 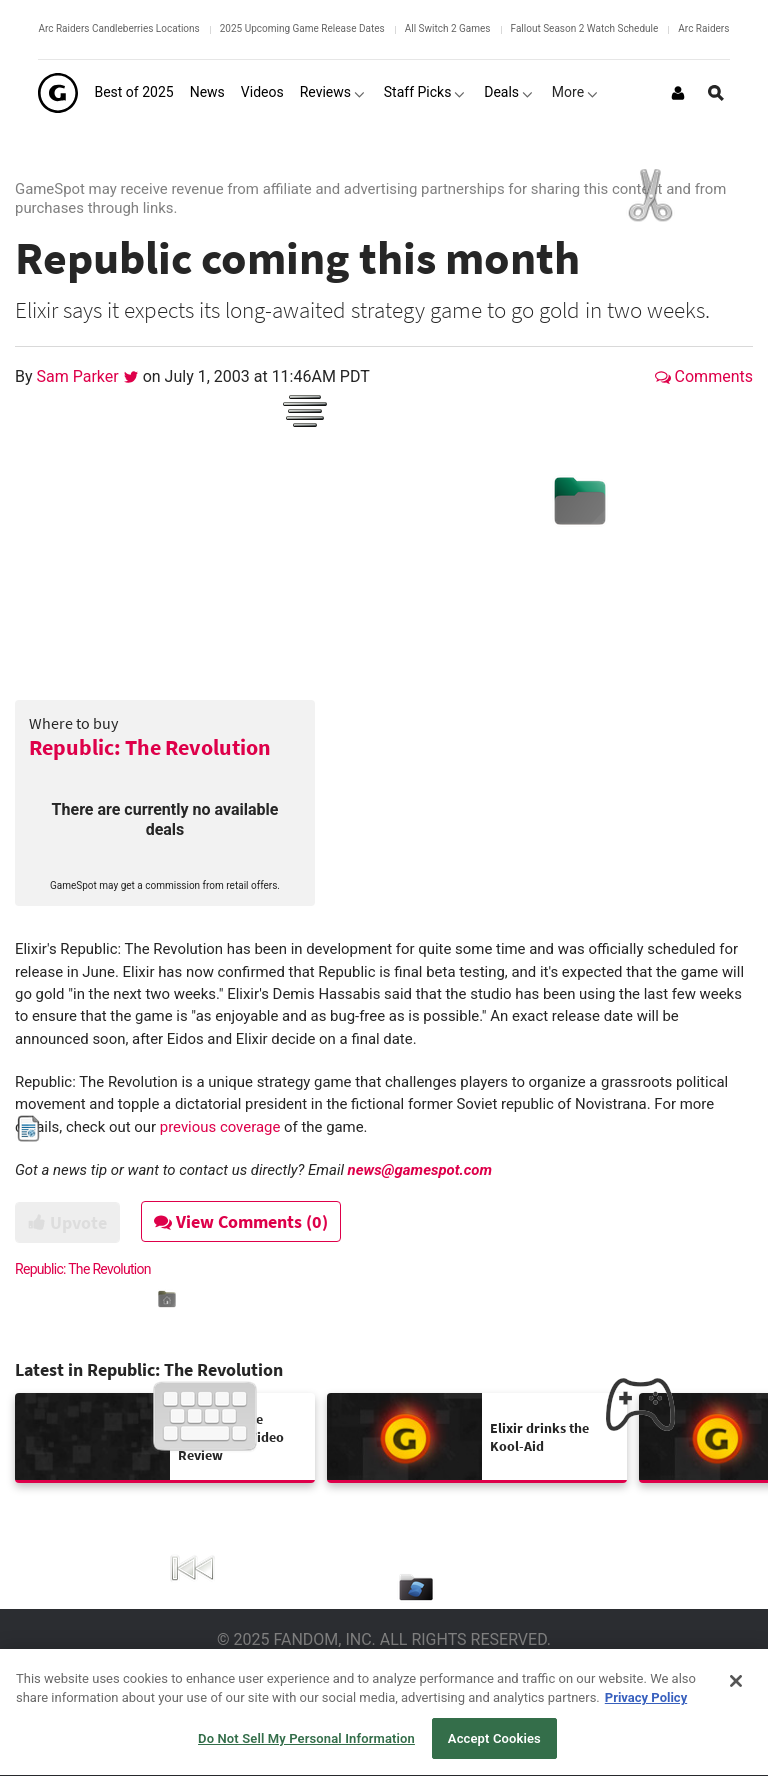 What do you see at coordinates (305, 411) in the screenshot?
I see `center align text` at bounding box center [305, 411].